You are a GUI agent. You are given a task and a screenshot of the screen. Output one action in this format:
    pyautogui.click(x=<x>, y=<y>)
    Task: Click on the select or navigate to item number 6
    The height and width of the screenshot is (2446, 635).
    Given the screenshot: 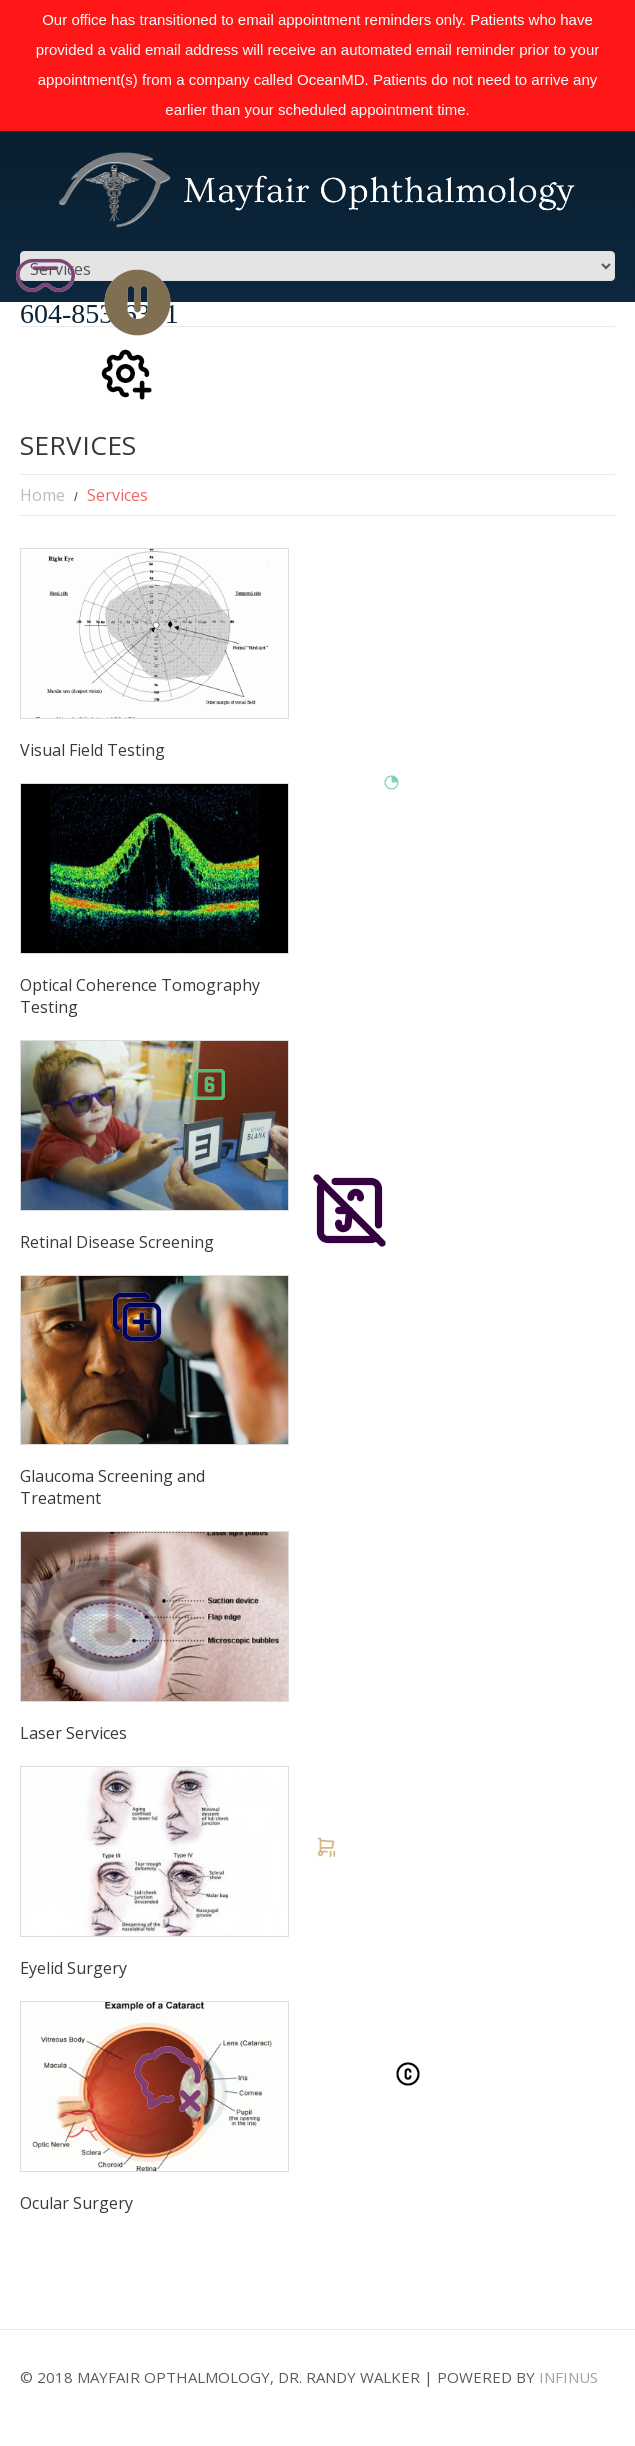 What is the action you would take?
    pyautogui.click(x=209, y=1084)
    